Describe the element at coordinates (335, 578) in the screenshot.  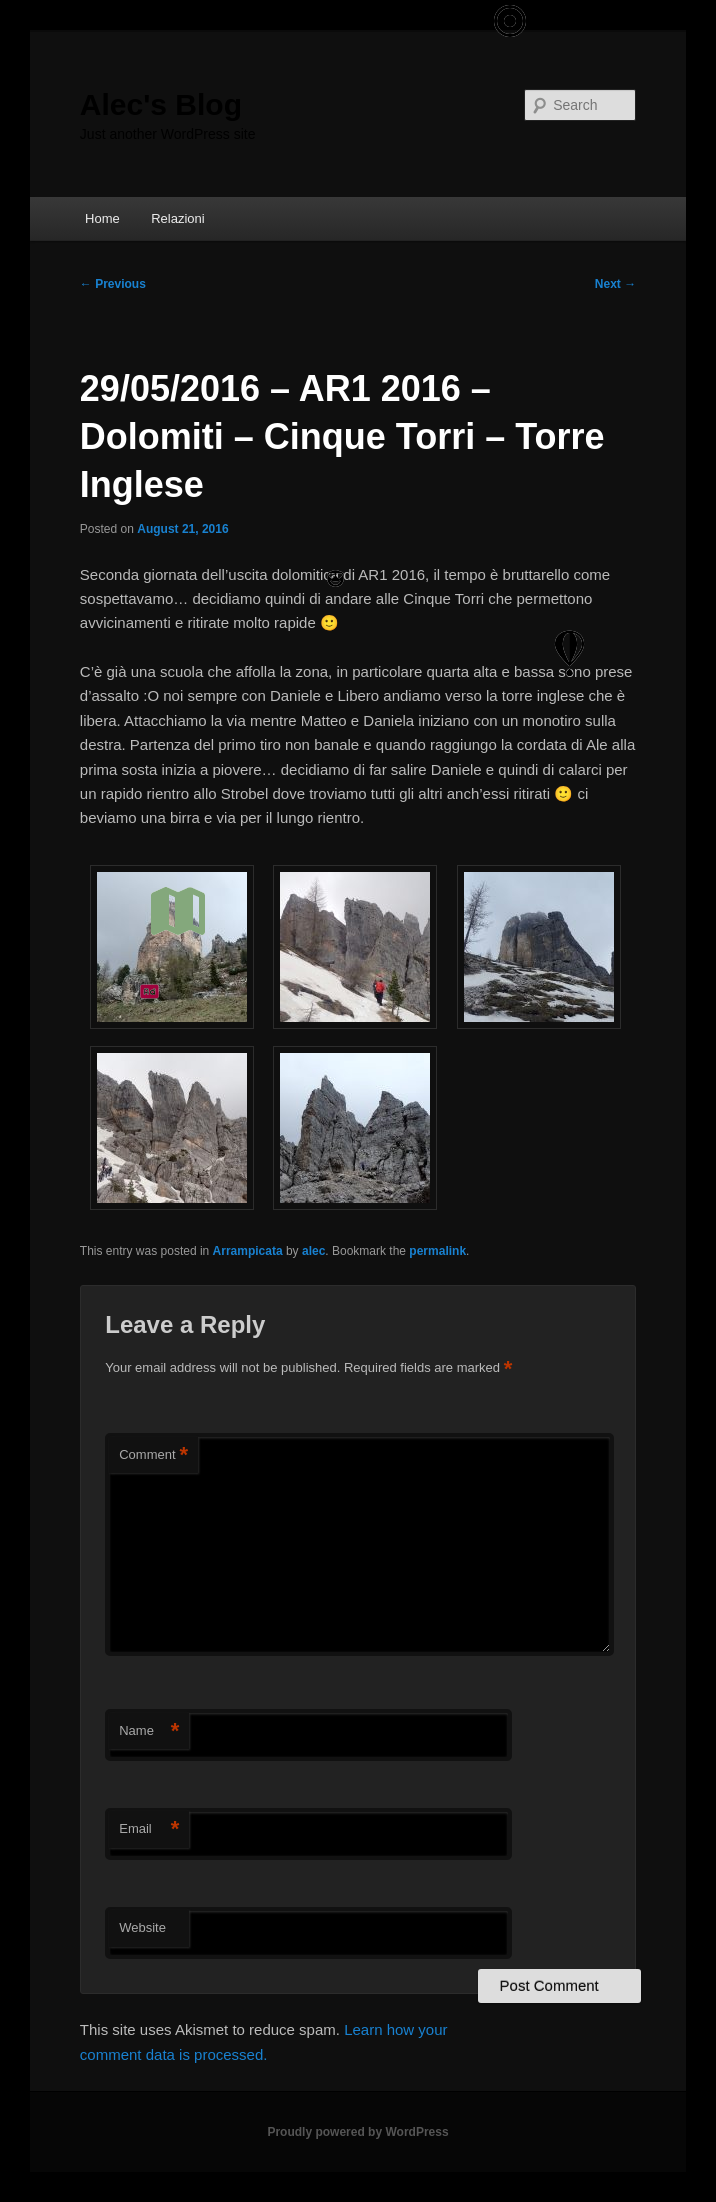
I see `react to a message with love` at that location.